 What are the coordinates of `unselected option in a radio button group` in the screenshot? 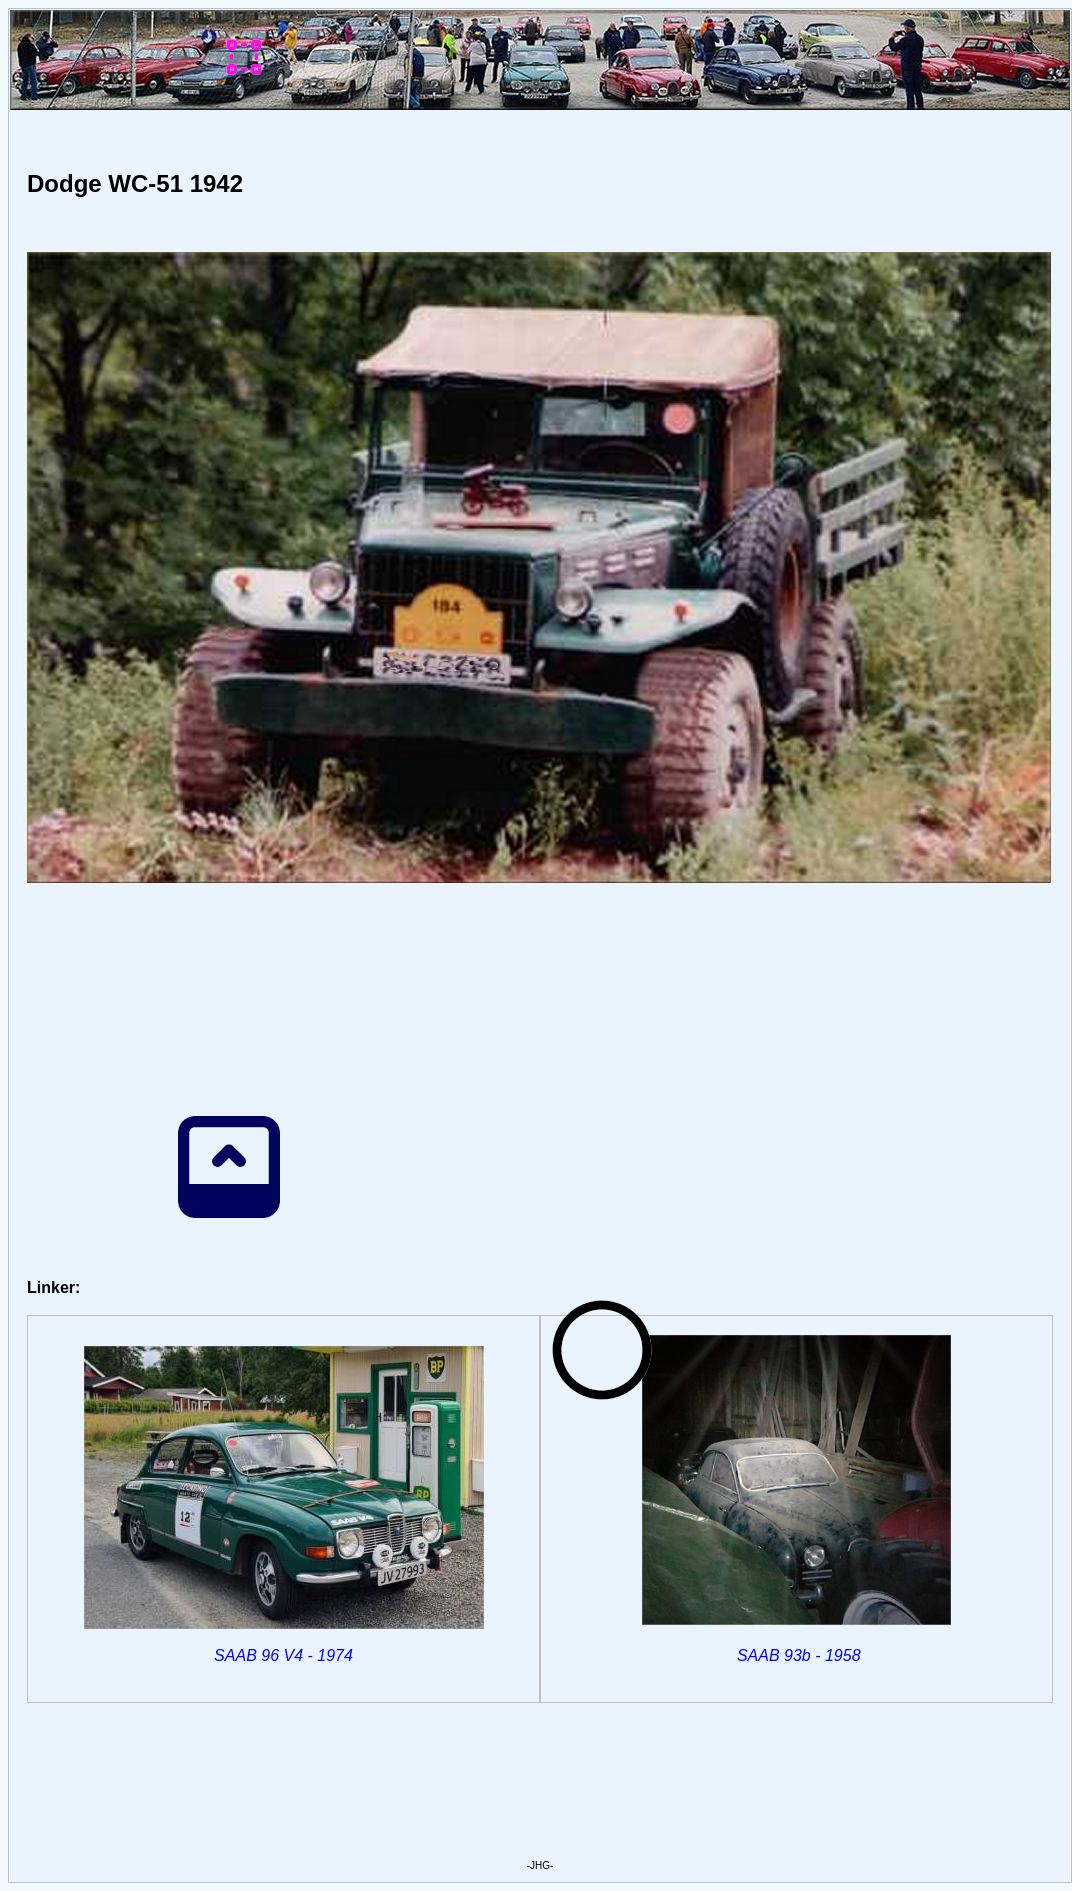 It's located at (602, 1350).